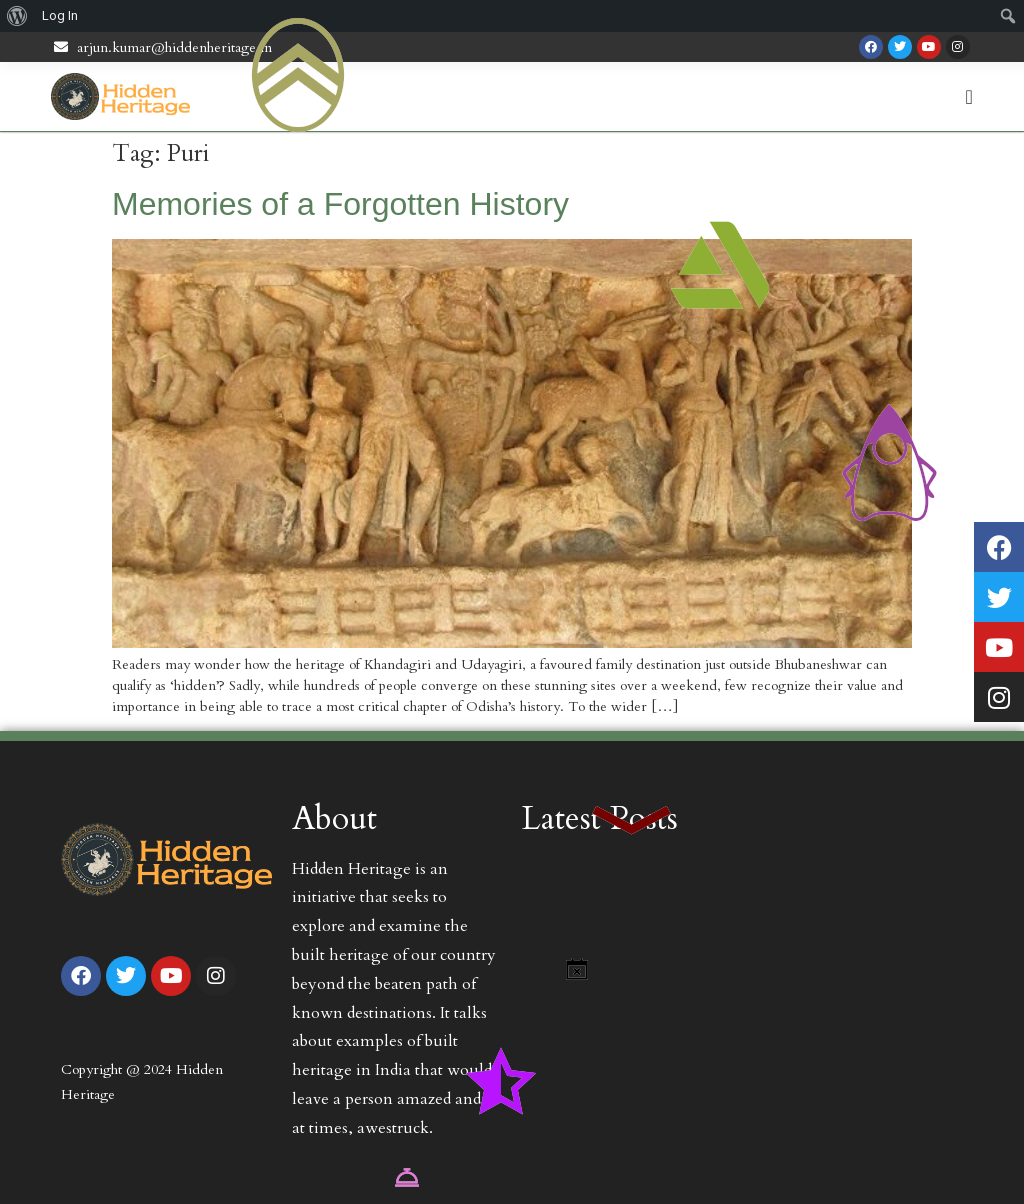 The image size is (1024, 1204). Describe the element at coordinates (298, 75) in the screenshot. I see `citroën brand logo` at that location.